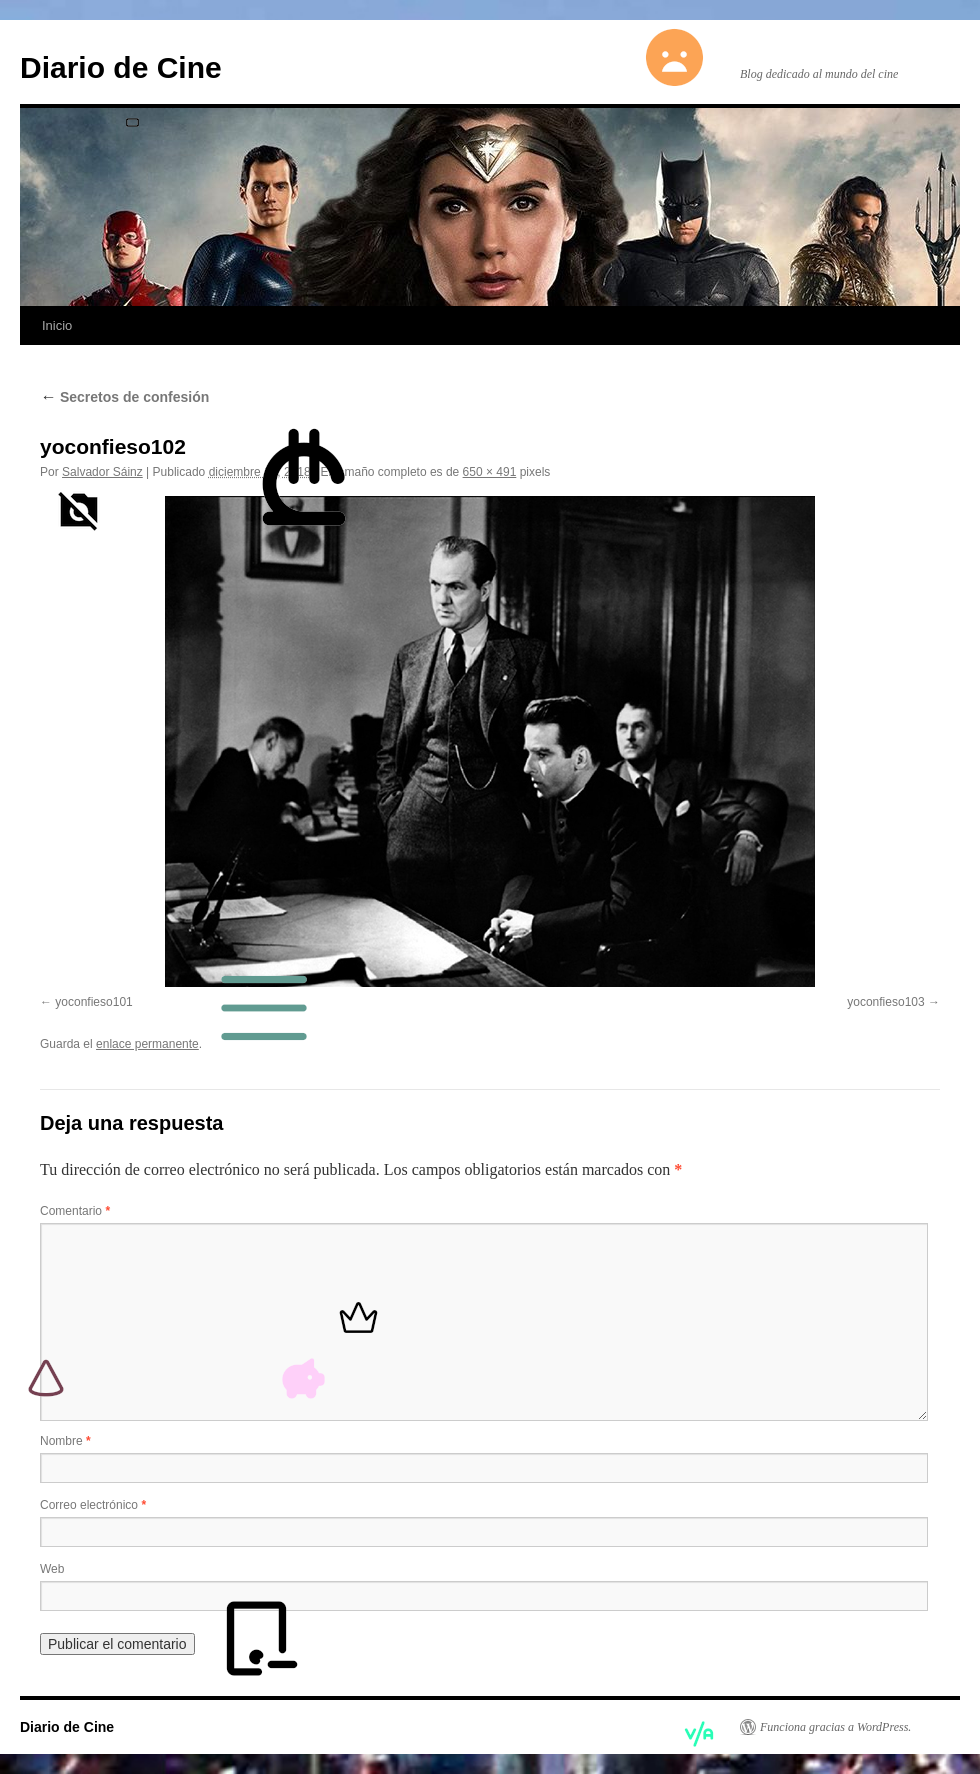  I want to click on adjust letter spacing in text, so click(699, 1734).